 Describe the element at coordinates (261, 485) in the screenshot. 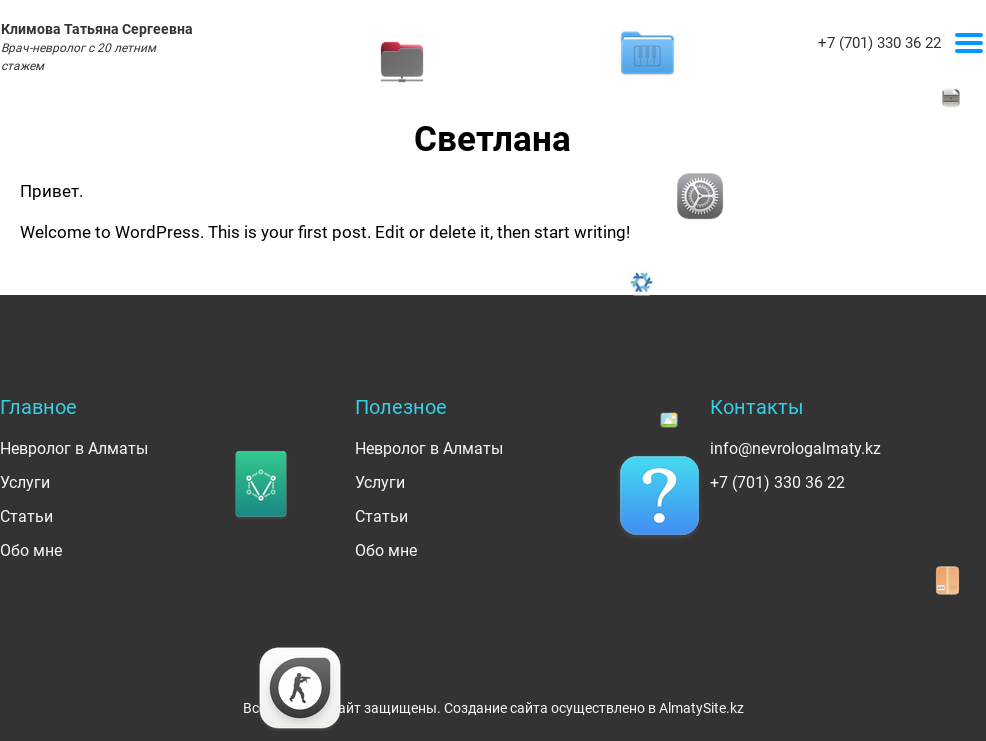

I see `vector graphics template file` at that location.